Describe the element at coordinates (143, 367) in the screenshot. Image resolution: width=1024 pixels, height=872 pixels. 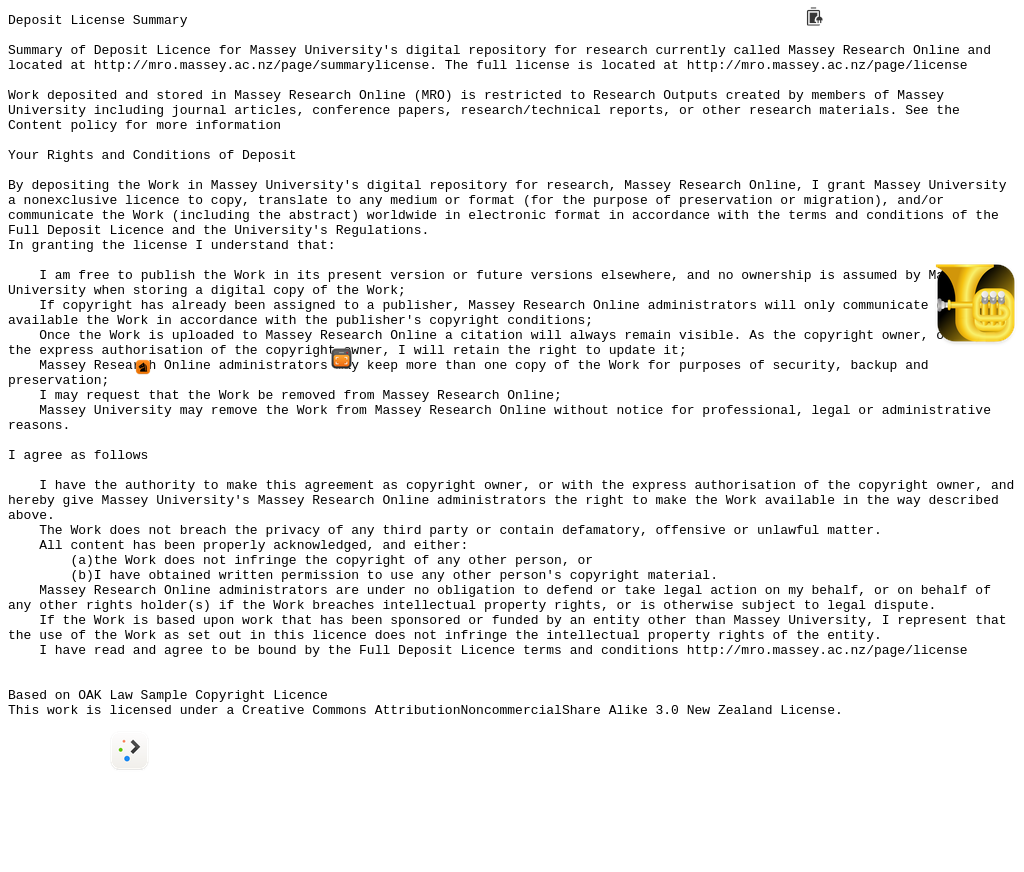
I see `open the Chess app` at that location.